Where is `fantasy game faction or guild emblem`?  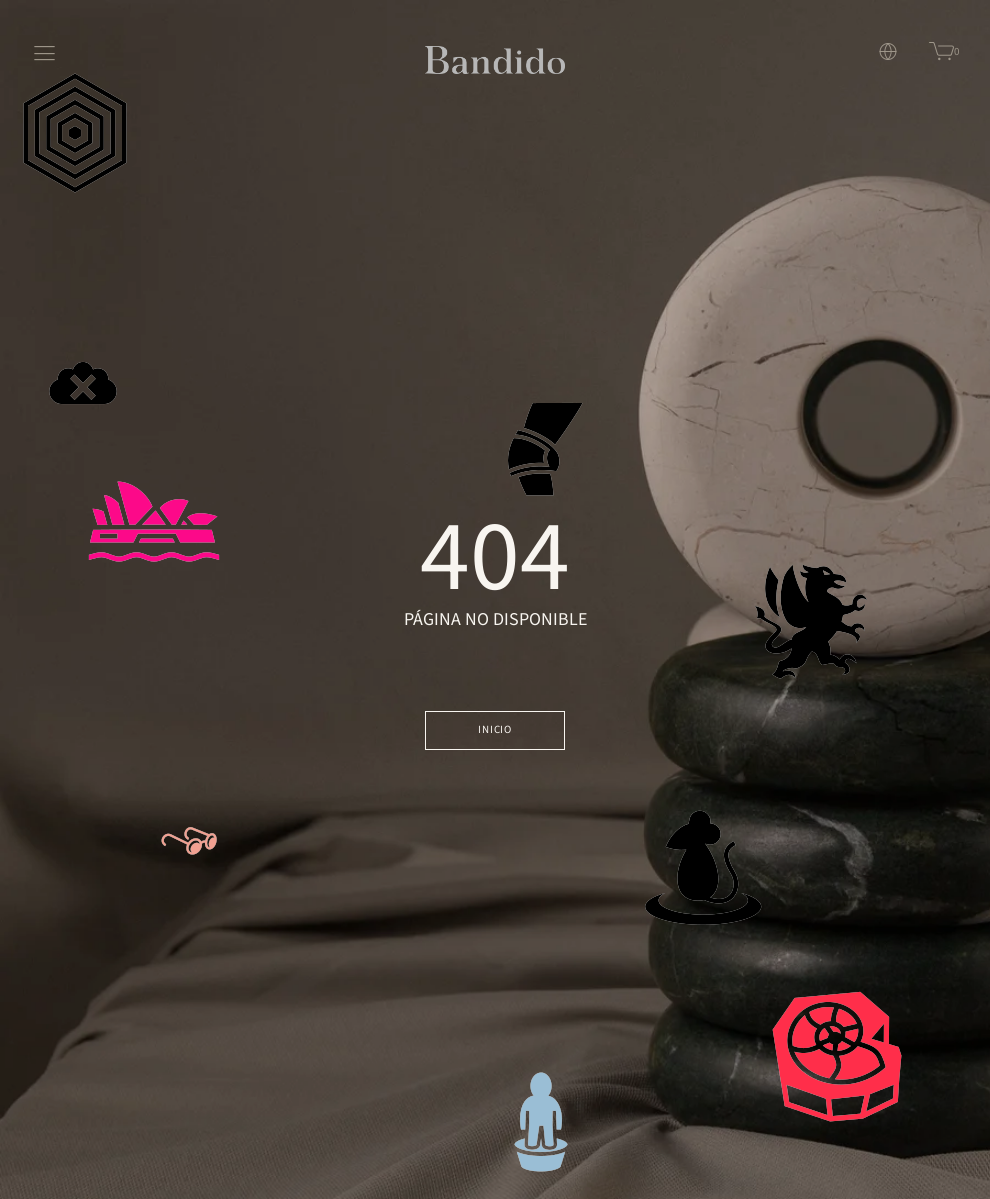
fantasy game faction or guild emblem is located at coordinates (811, 621).